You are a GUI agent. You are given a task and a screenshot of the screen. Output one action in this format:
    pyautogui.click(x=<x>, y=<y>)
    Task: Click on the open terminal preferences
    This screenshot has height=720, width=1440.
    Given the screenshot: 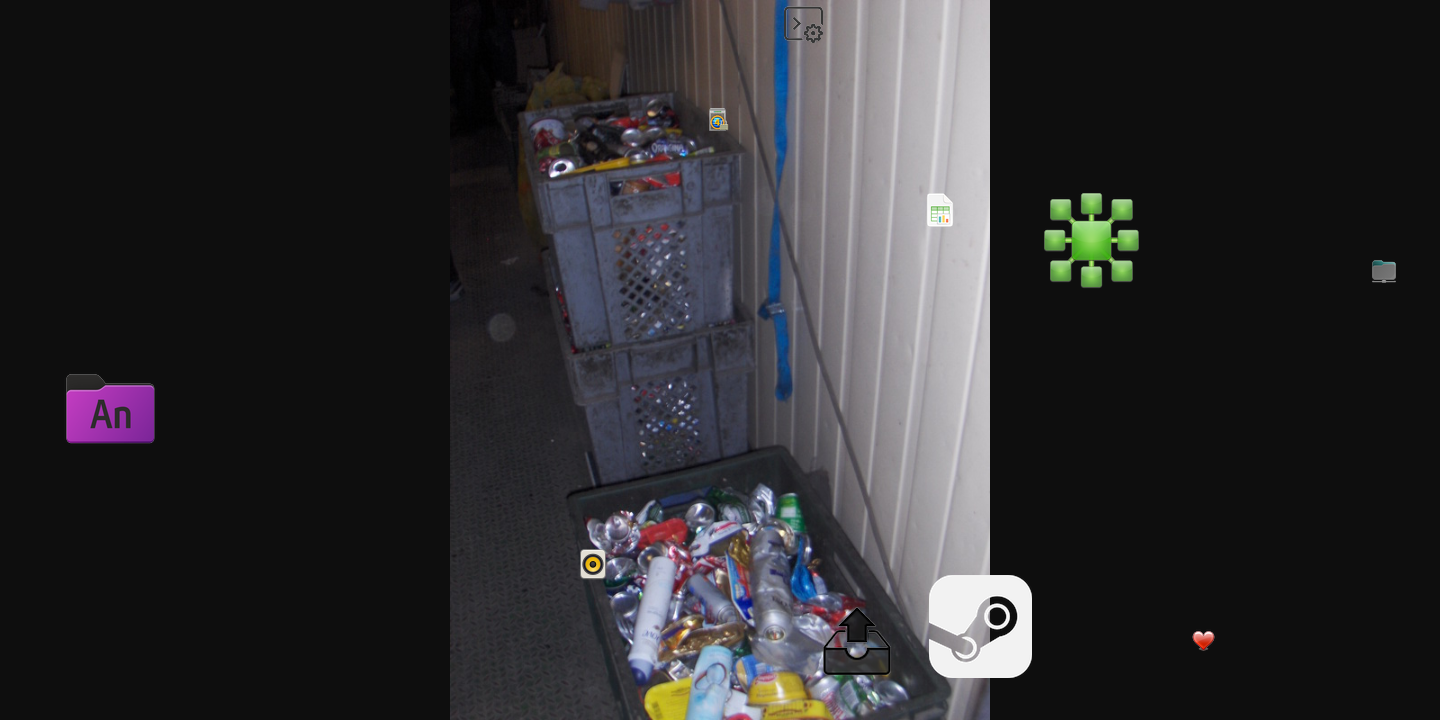 What is the action you would take?
    pyautogui.click(x=803, y=23)
    